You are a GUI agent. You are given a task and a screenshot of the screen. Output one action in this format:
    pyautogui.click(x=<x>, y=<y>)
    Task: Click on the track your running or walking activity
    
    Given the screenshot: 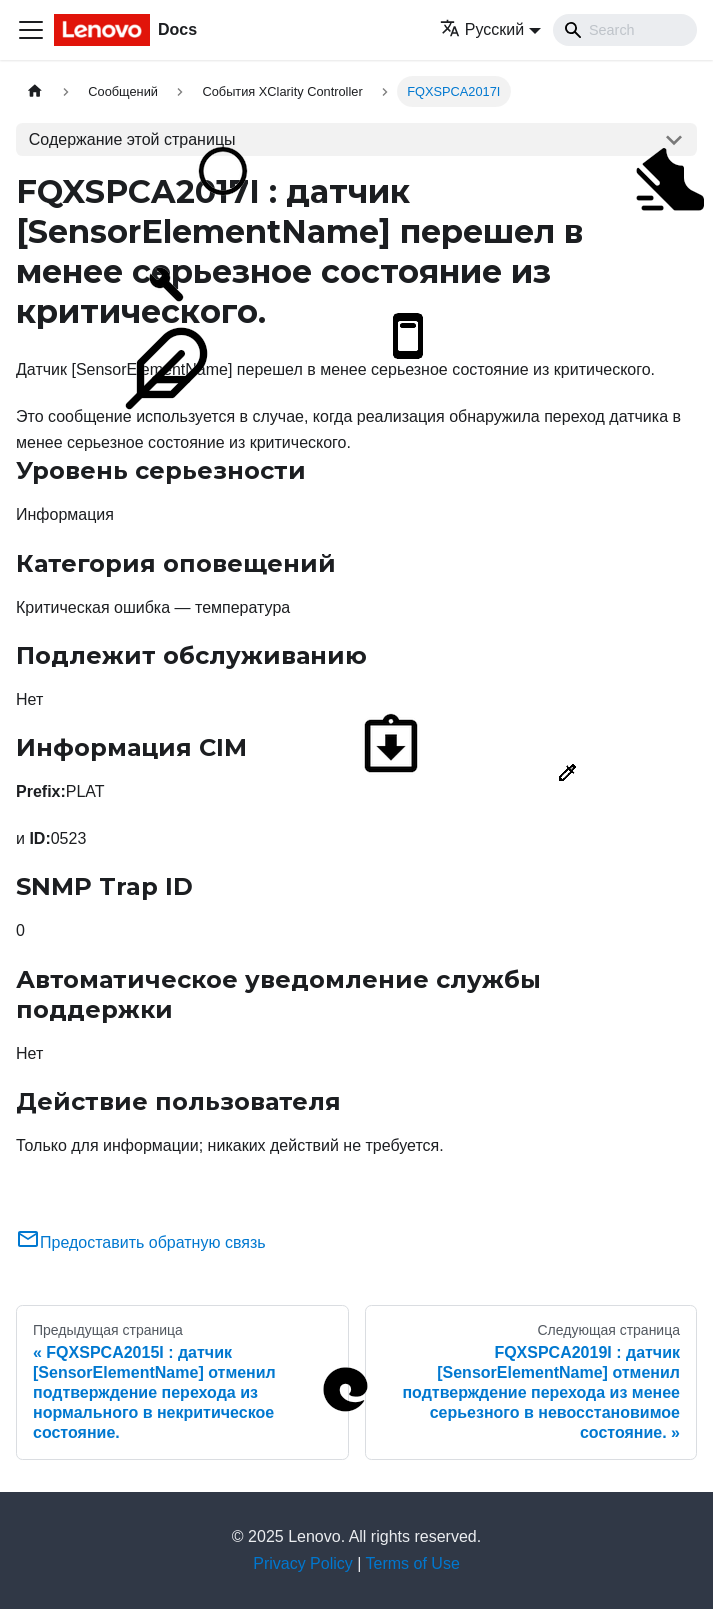 What is the action you would take?
    pyautogui.click(x=669, y=183)
    